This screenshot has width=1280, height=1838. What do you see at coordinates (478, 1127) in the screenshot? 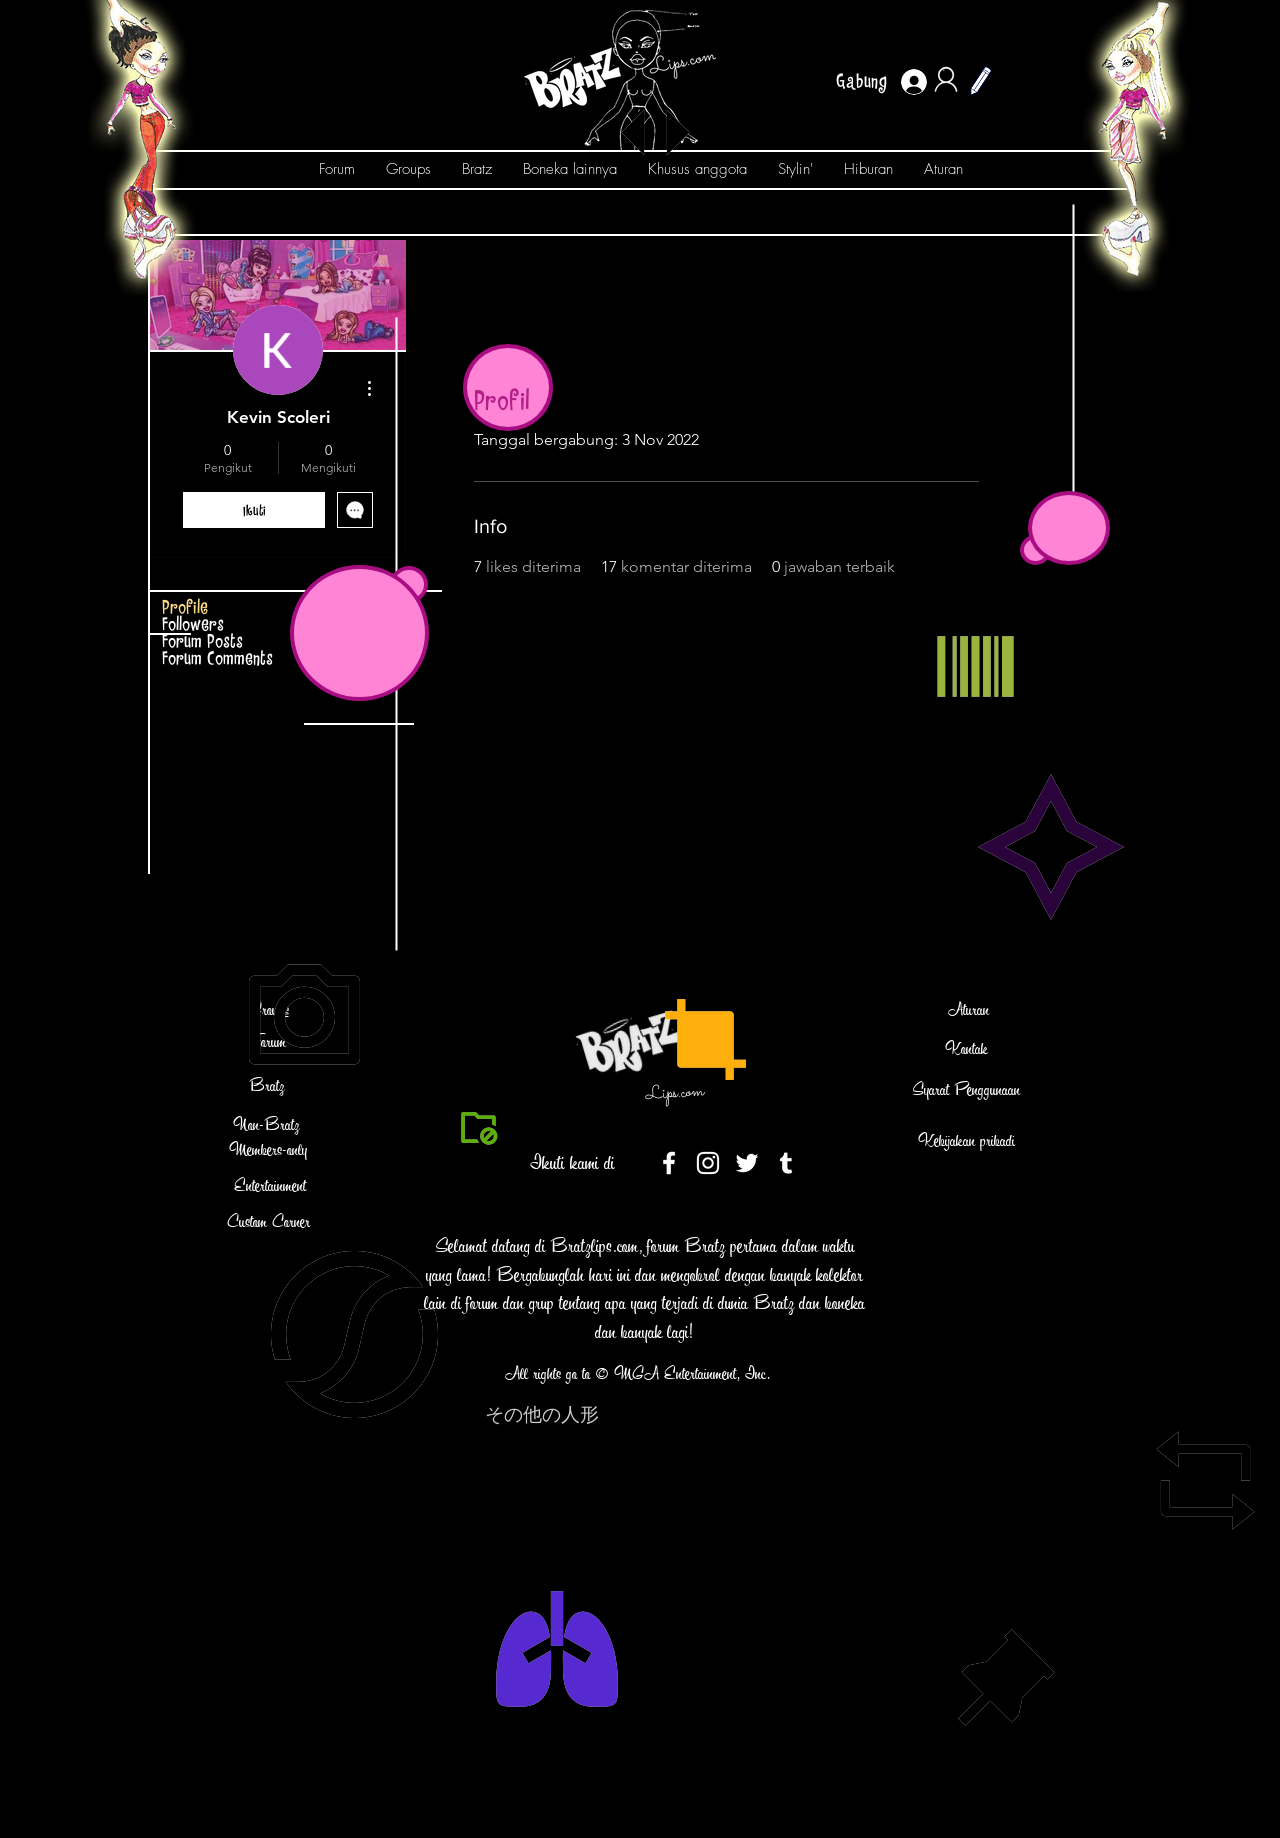
I see `access denied to this folder` at bounding box center [478, 1127].